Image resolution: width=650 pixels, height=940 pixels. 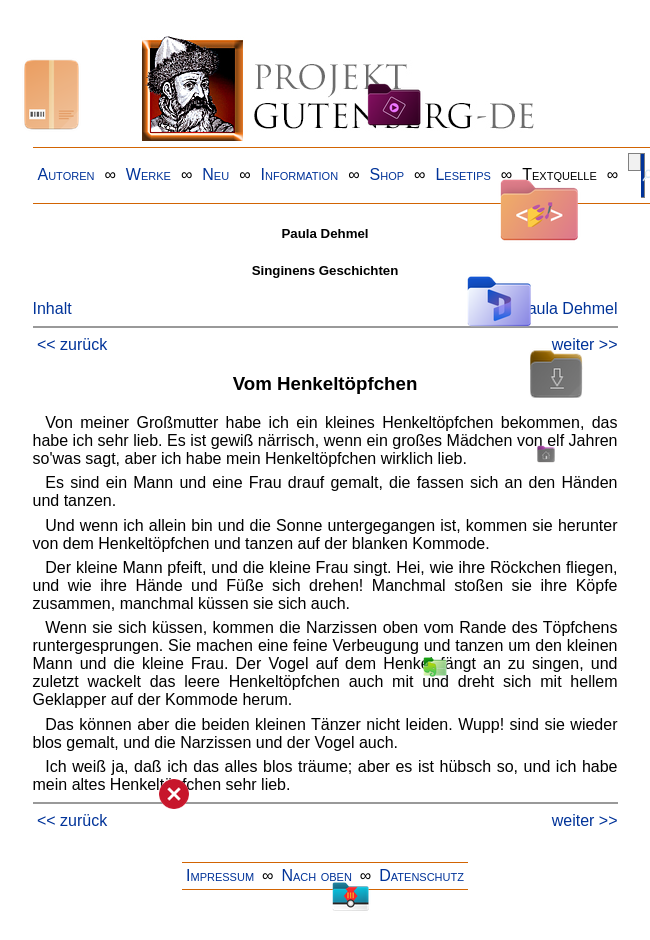 What do you see at coordinates (394, 106) in the screenshot?
I see `open adobe premiere elements project folder` at bounding box center [394, 106].